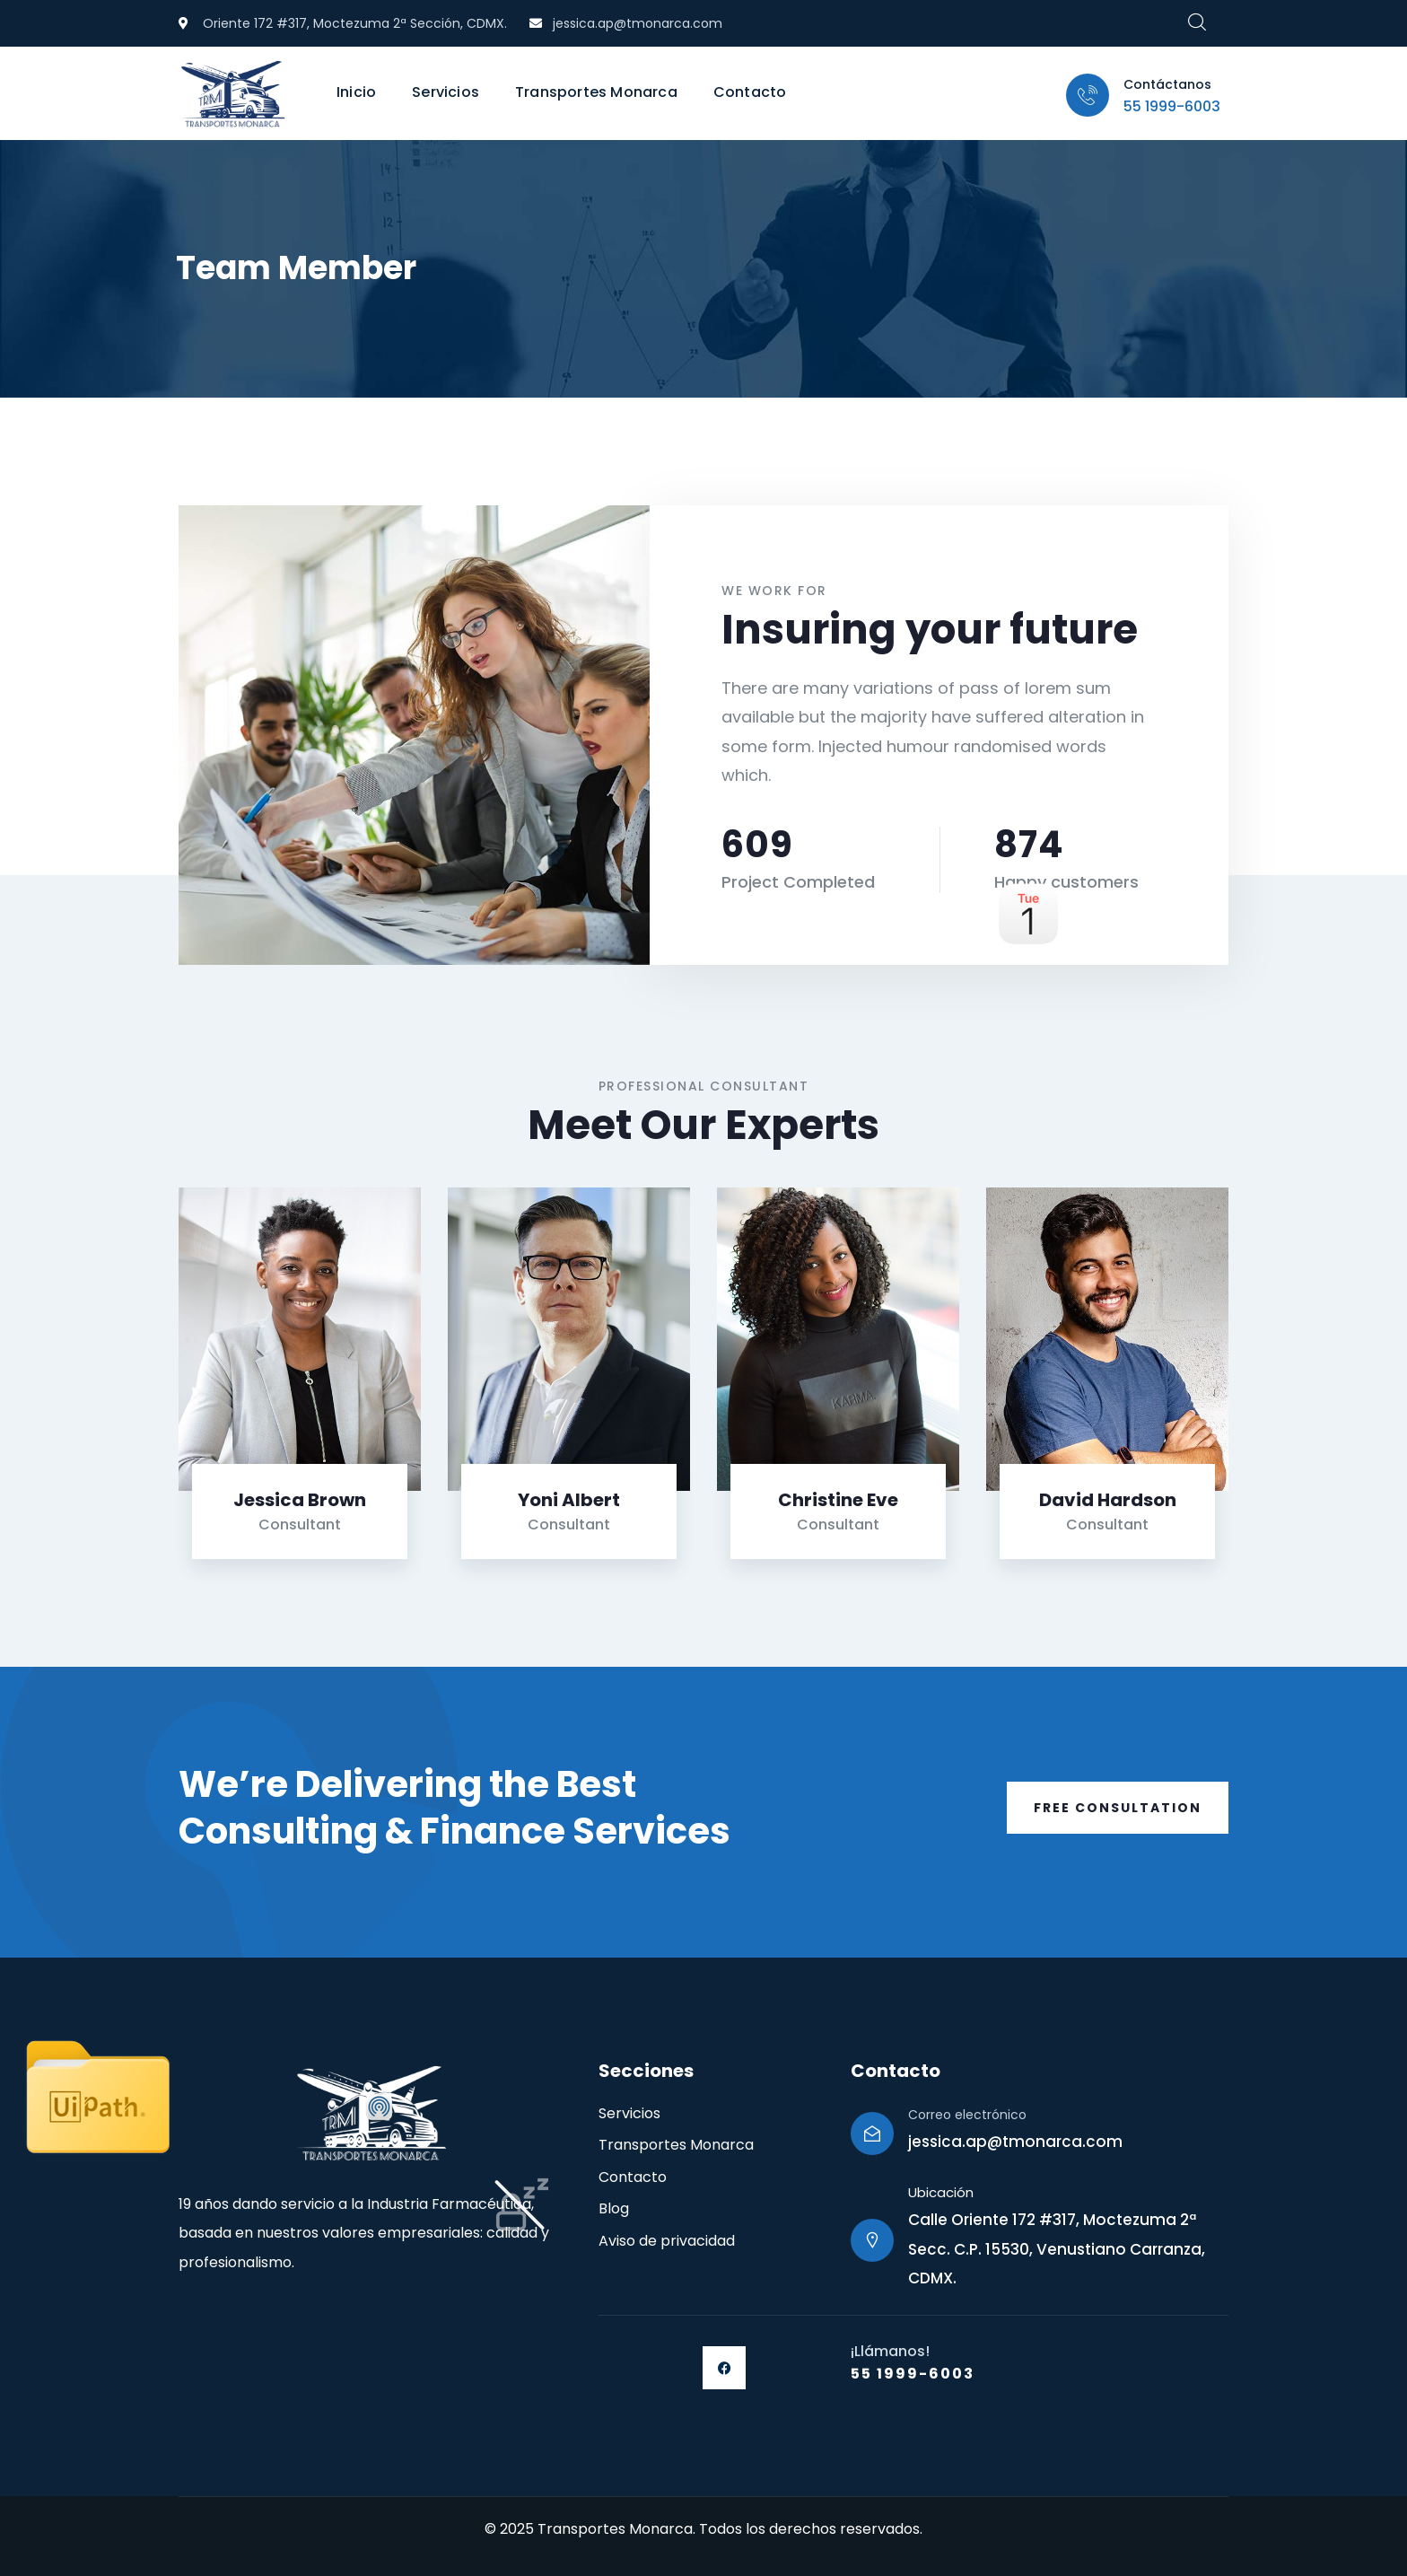  Describe the element at coordinates (1028, 915) in the screenshot. I see `open the calendar app` at that location.